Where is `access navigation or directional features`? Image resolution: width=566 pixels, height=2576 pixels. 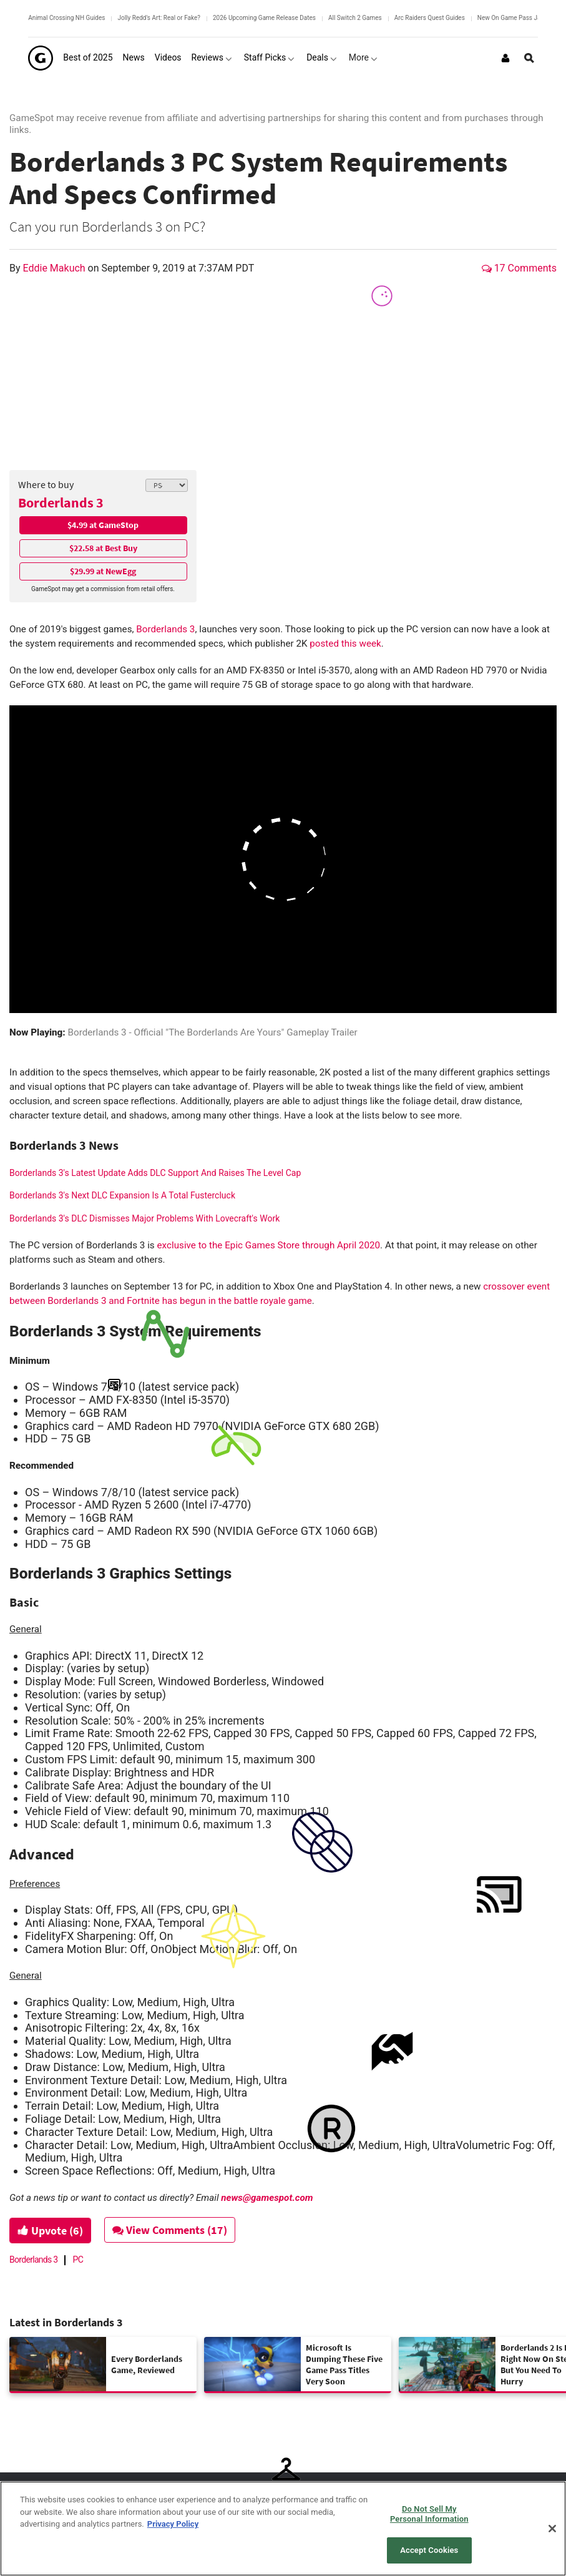
access navigation or directional features is located at coordinates (233, 1936).